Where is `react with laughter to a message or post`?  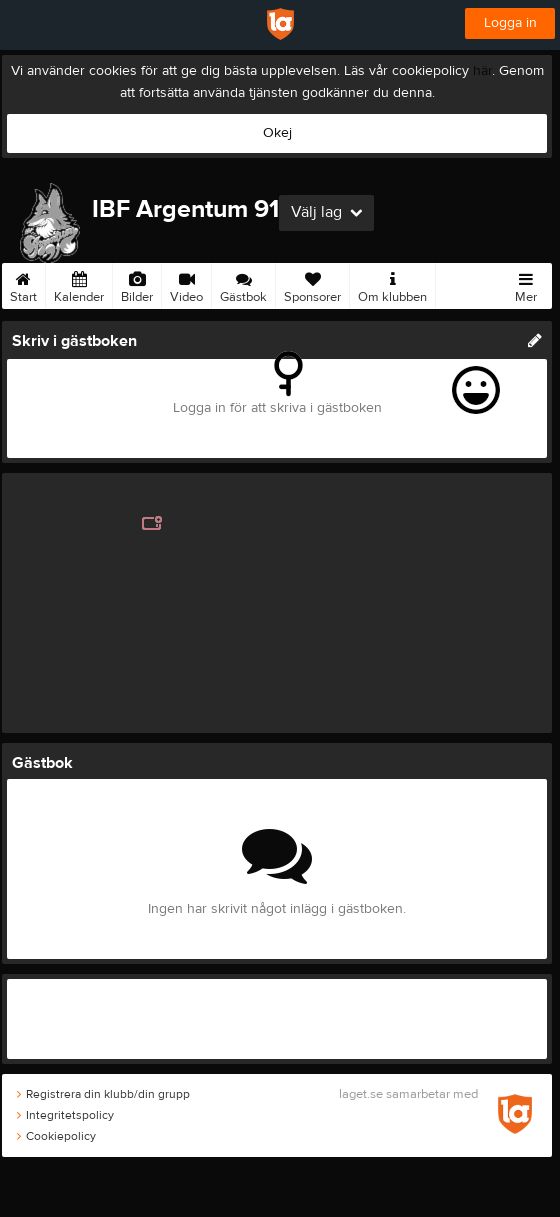 react with laughter to a message or post is located at coordinates (476, 390).